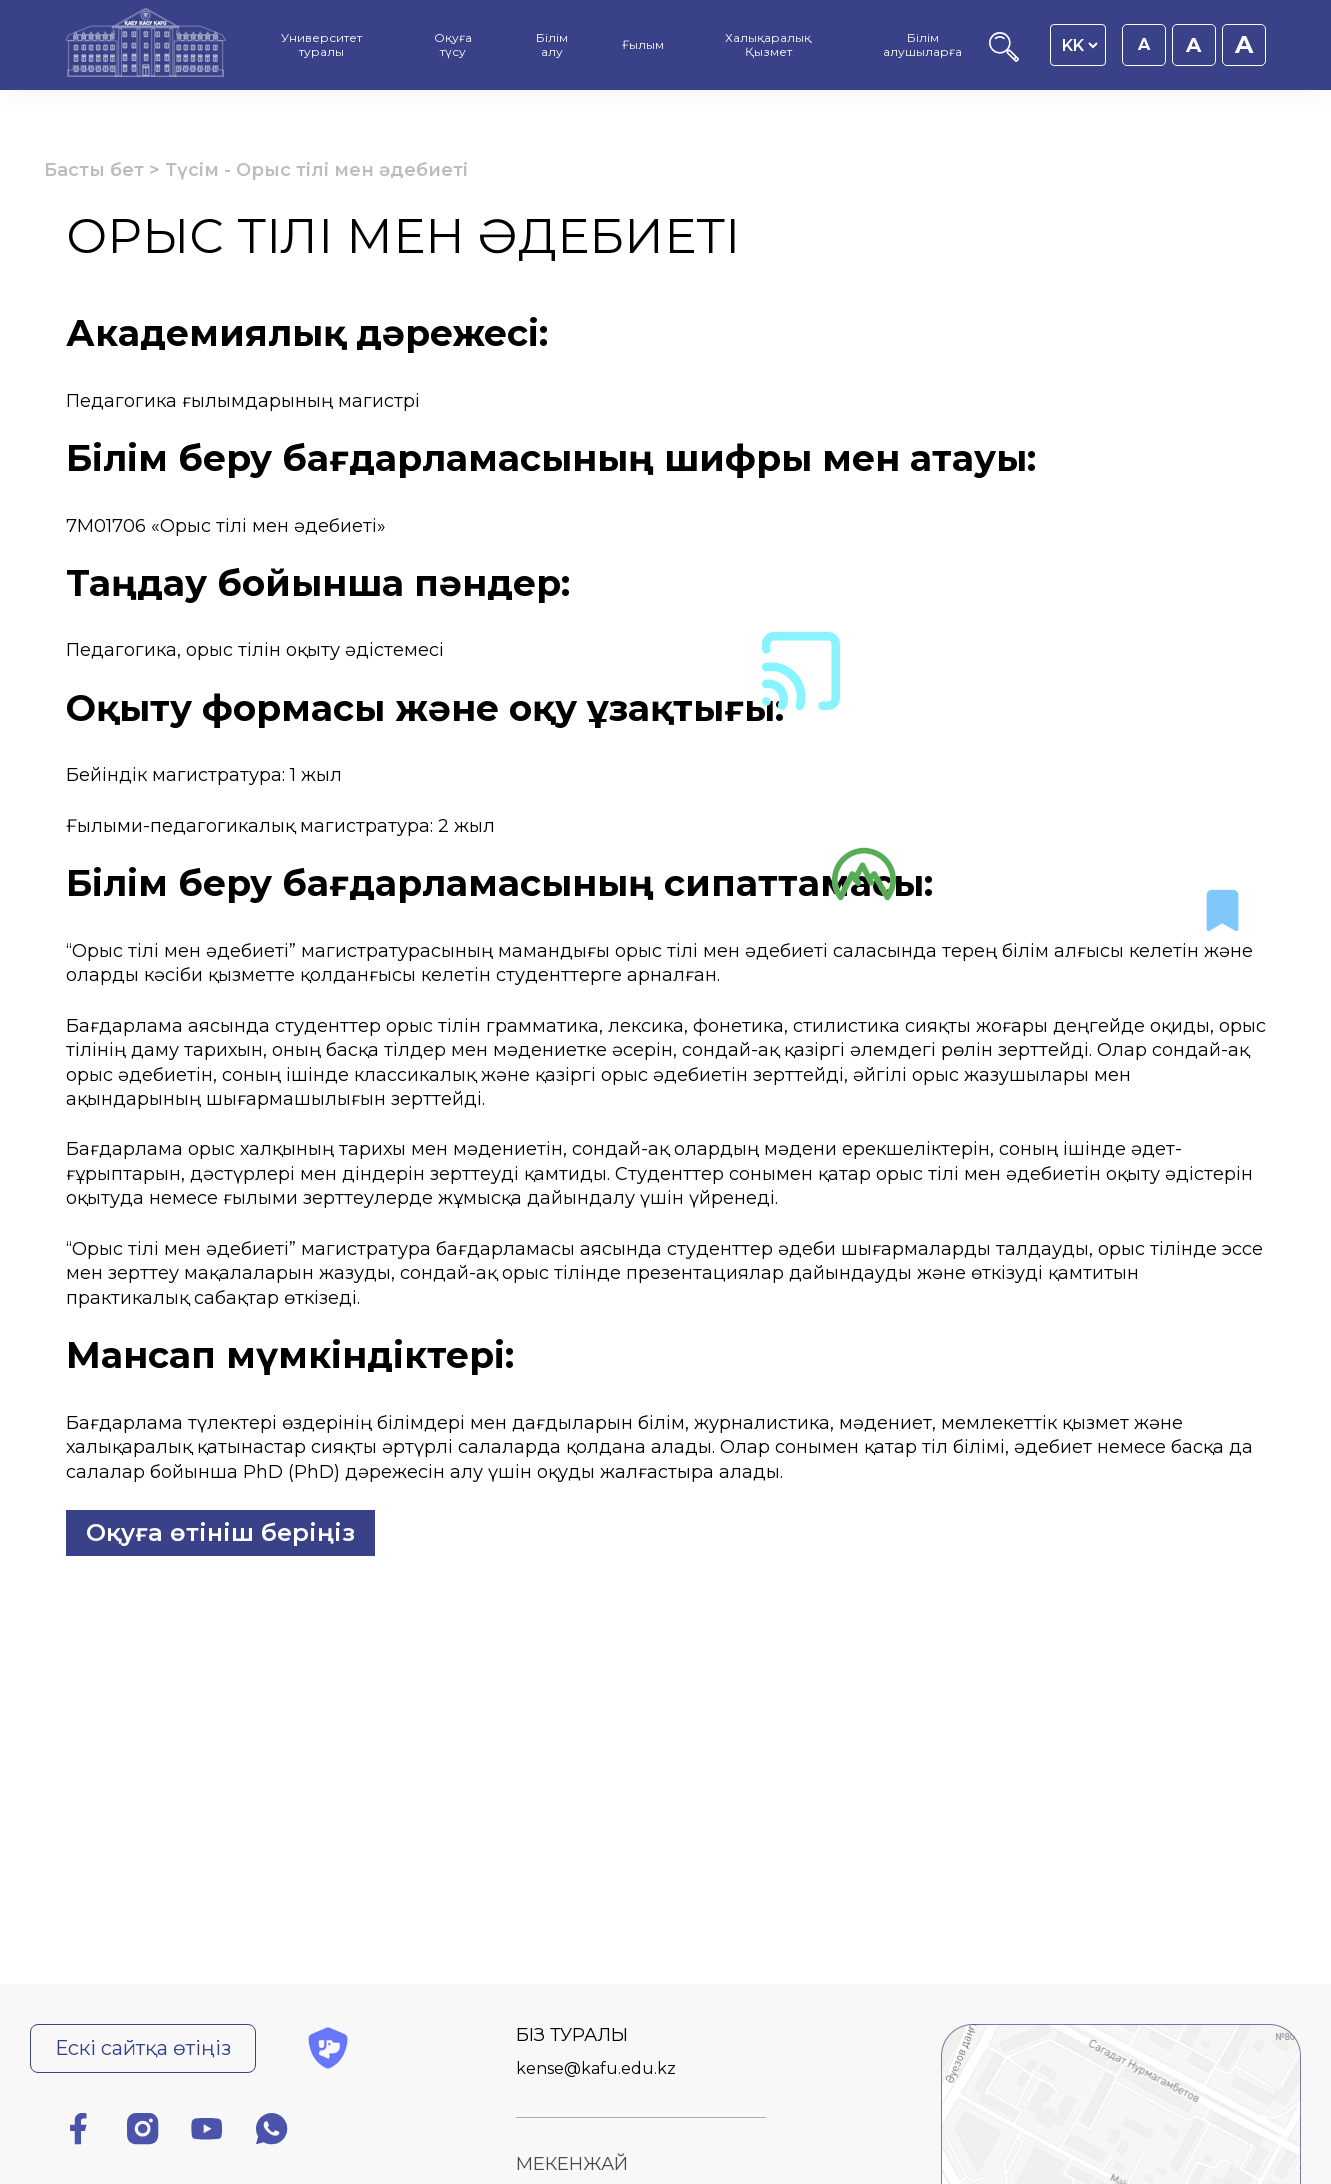 The image size is (1331, 2184). I want to click on connect to NordVPN, so click(864, 874).